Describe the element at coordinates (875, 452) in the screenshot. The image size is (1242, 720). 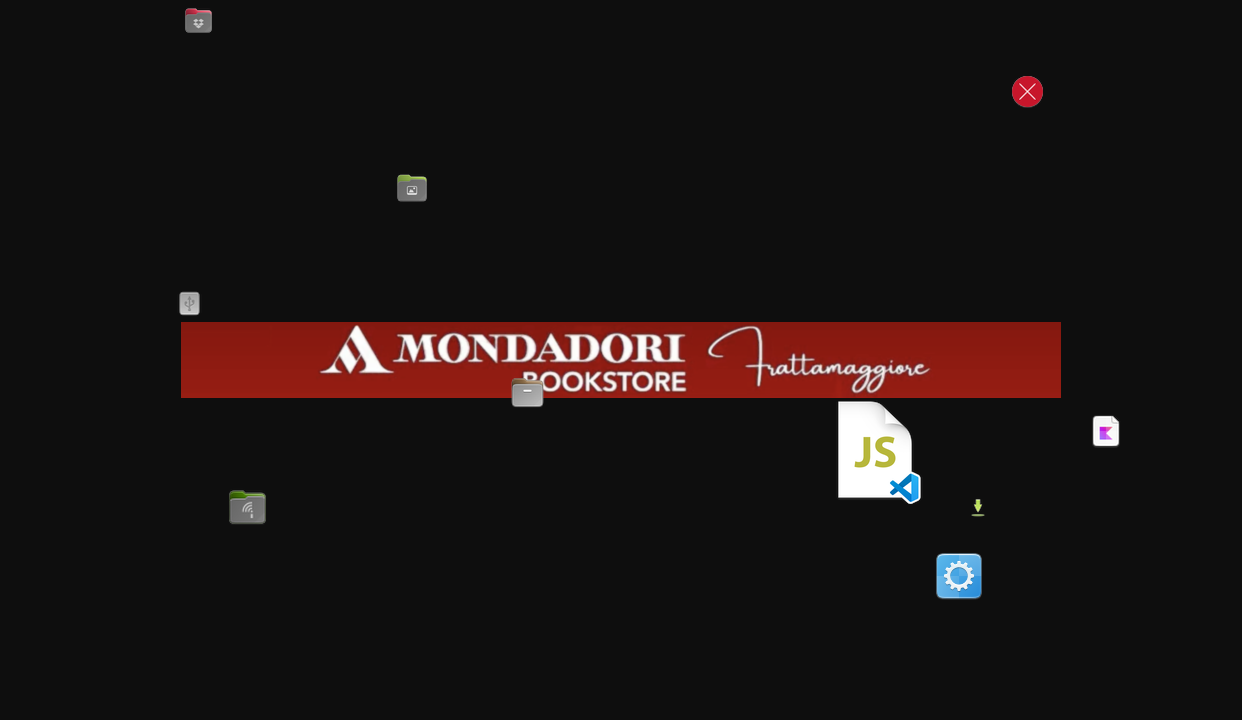
I see `javascript file type in Visual Studio Code` at that location.